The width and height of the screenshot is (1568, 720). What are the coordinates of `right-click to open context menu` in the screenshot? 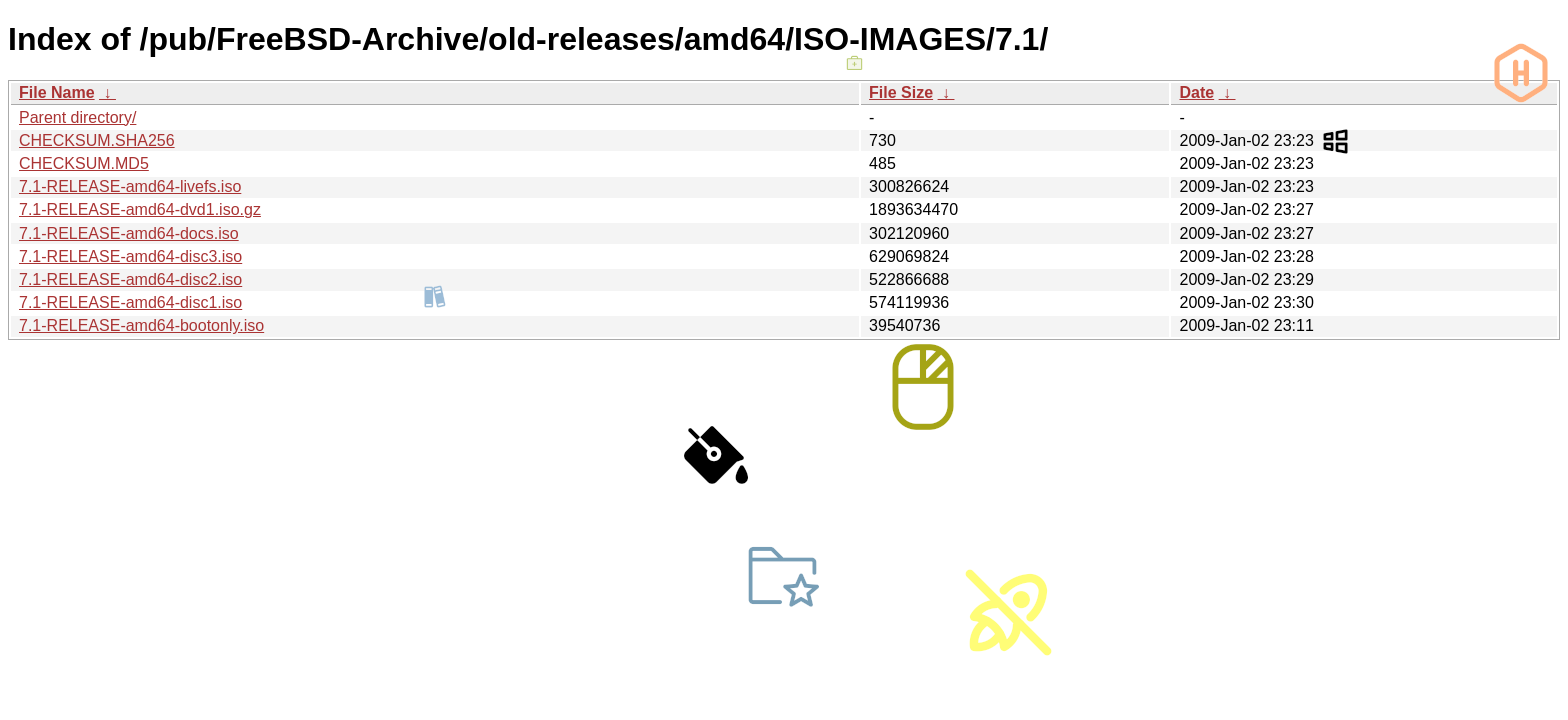 It's located at (923, 387).